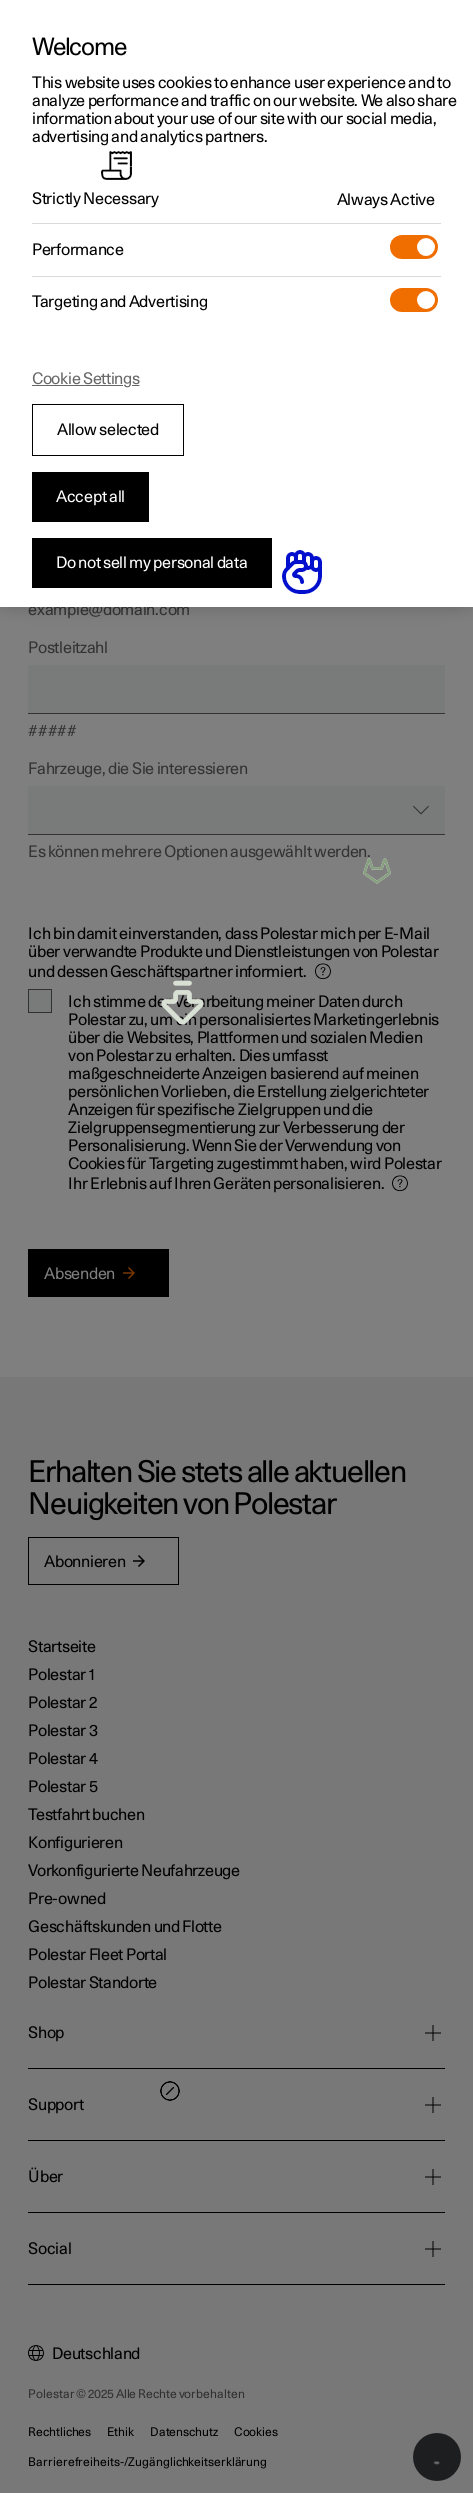 This screenshot has height=2493, width=473. I want to click on download file to device, so click(182, 1001).